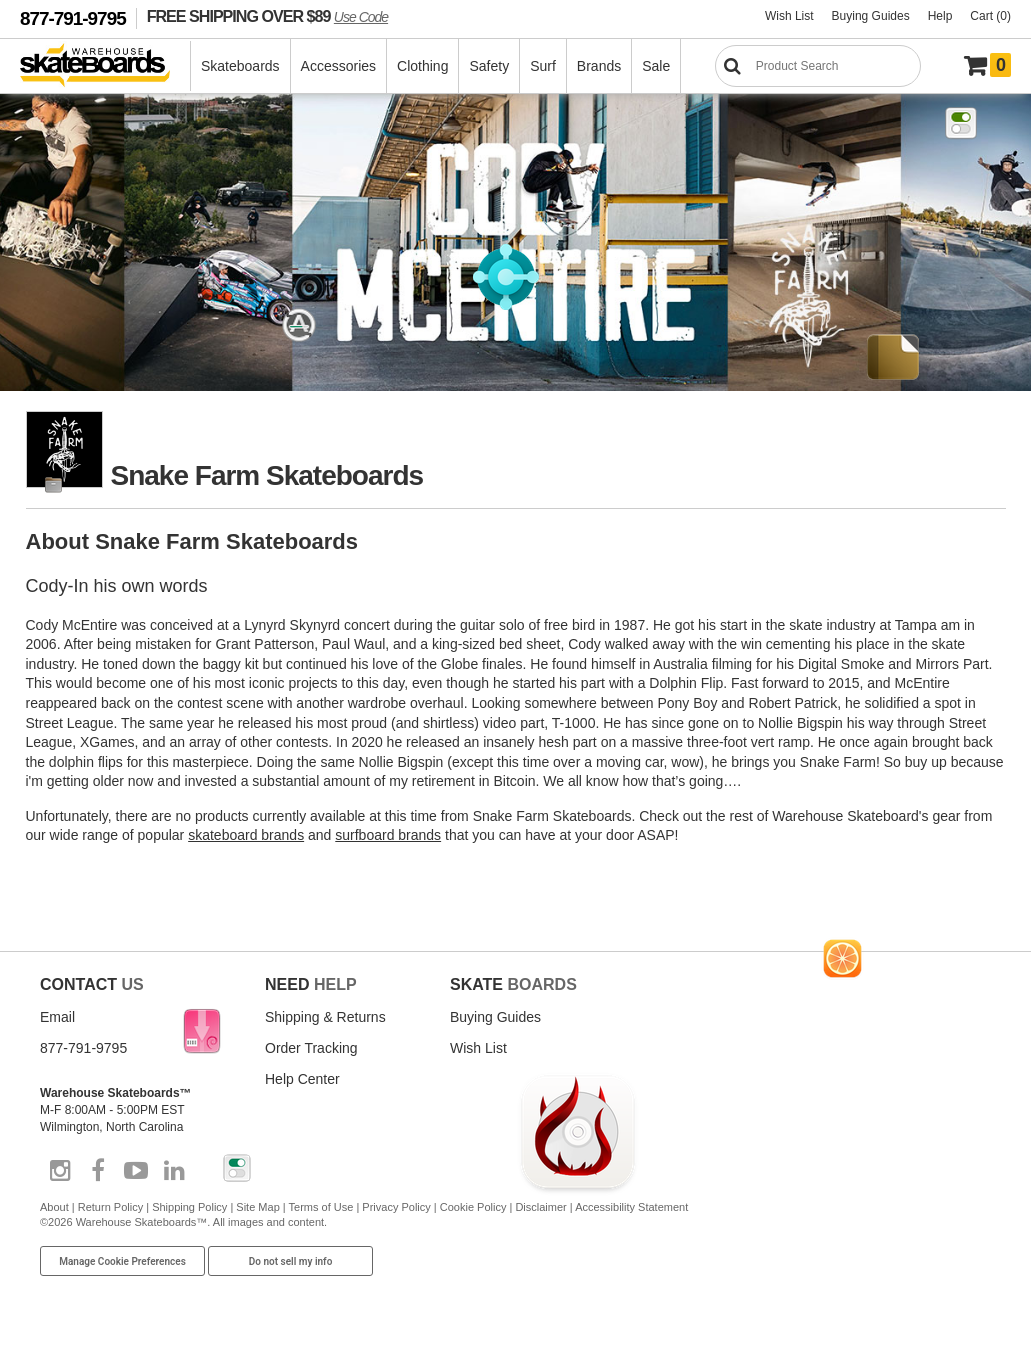  What do you see at coordinates (237, 1168) in the screenshot?
I see `open desktop settings and preferences` at bounding box center [237, 1168].